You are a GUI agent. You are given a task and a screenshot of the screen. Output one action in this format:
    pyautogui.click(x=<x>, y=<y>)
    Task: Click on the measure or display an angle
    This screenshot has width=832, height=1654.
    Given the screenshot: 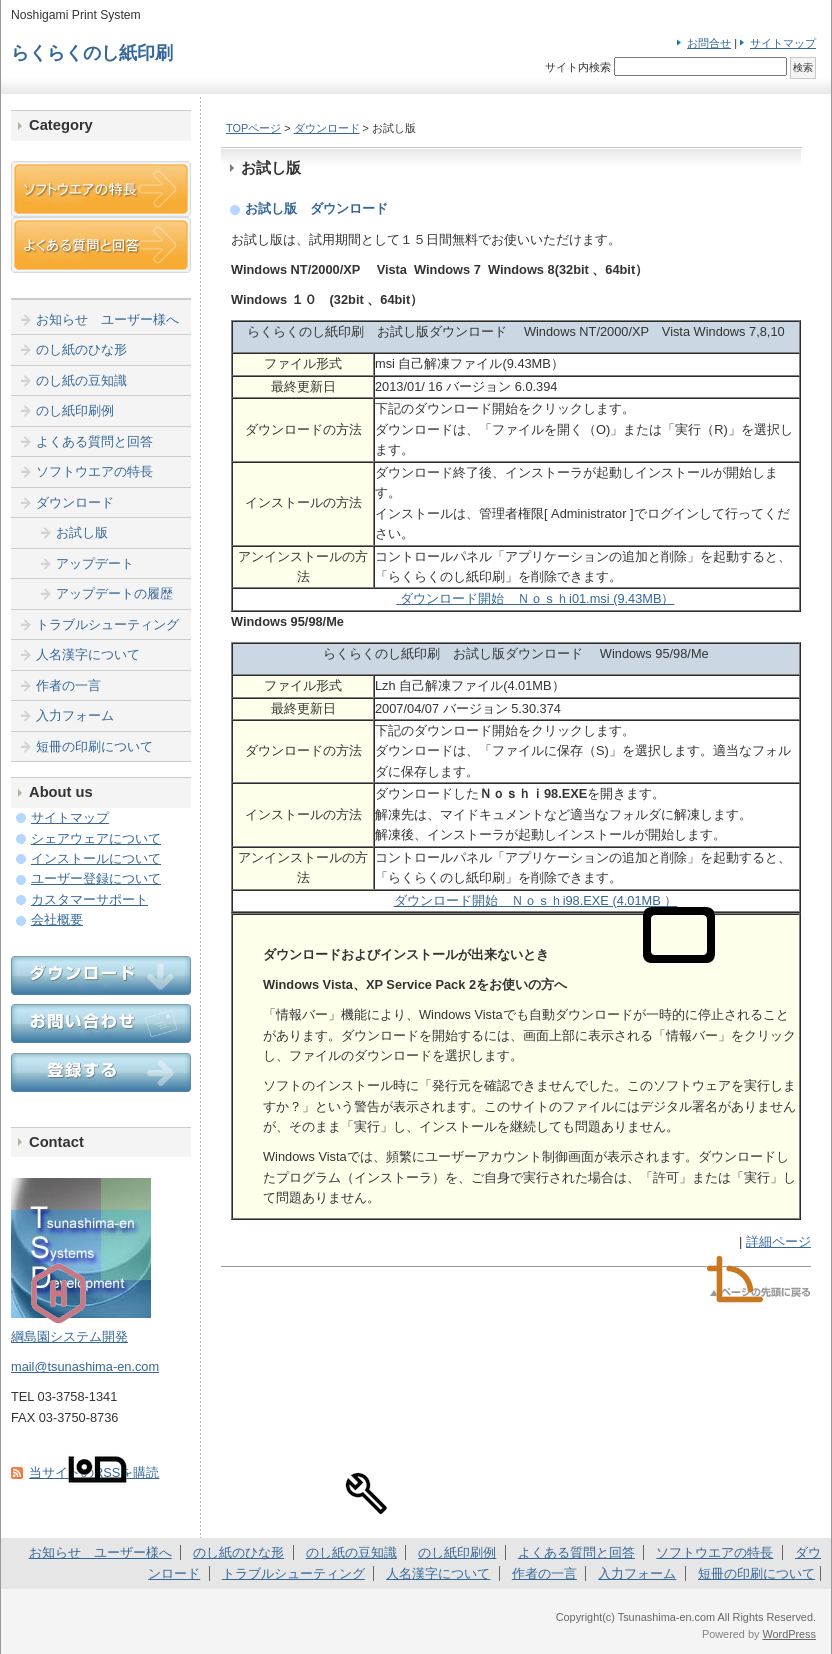 What is the action you would take?
    pyautogui.click(x=733, y=1282)
    